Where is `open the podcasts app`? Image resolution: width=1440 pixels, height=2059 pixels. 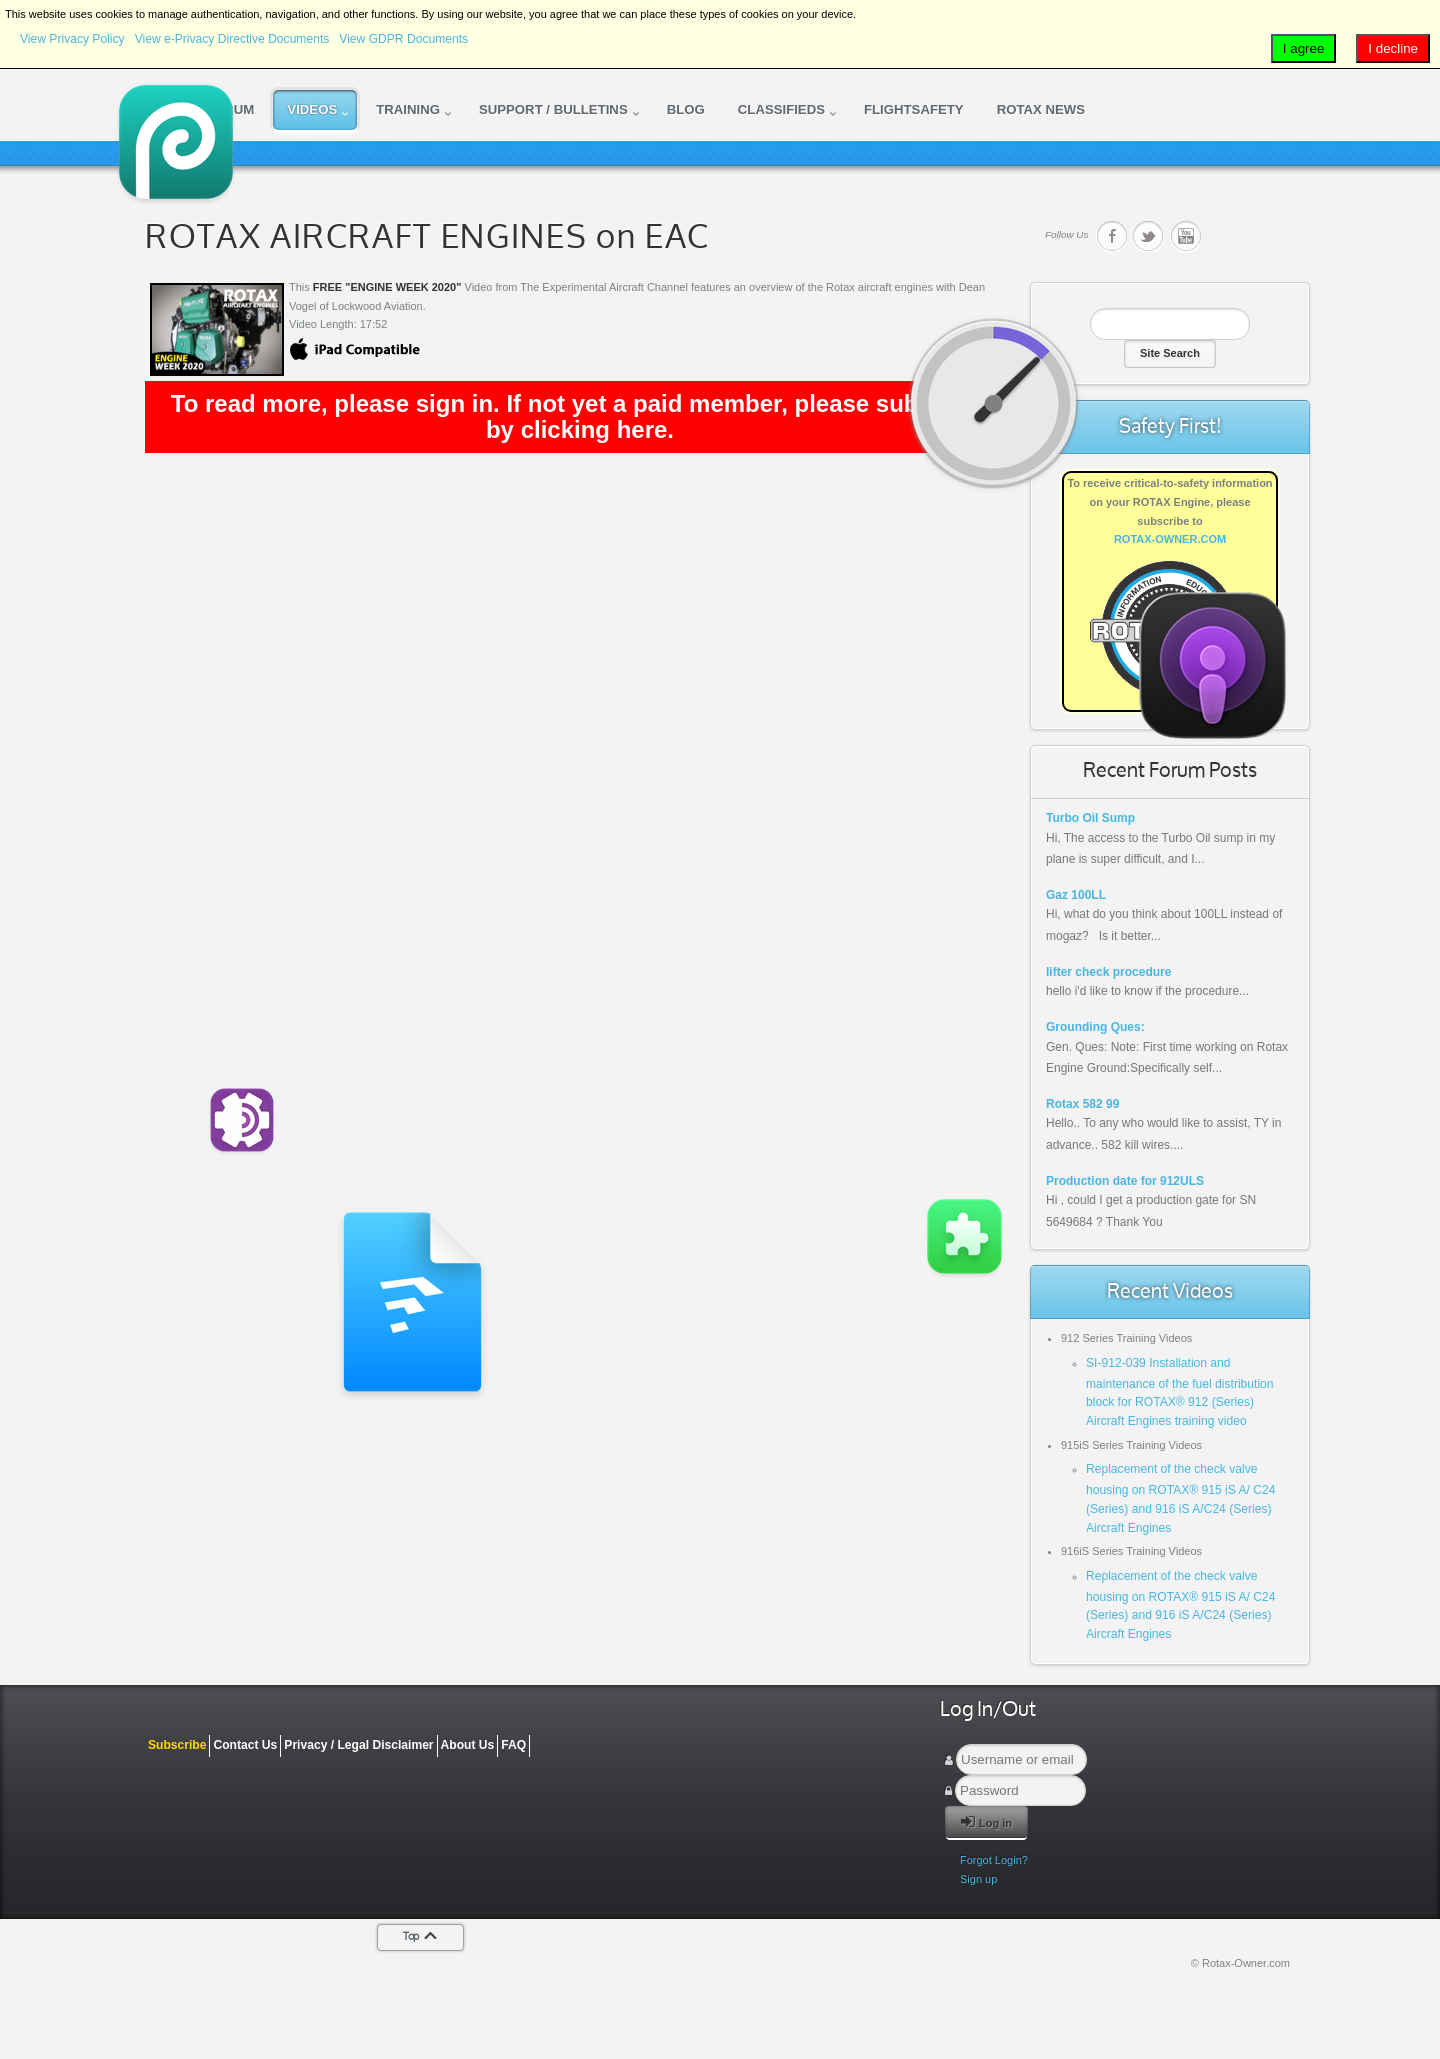 open the podcasts app is located at coordinates (1212, 665).